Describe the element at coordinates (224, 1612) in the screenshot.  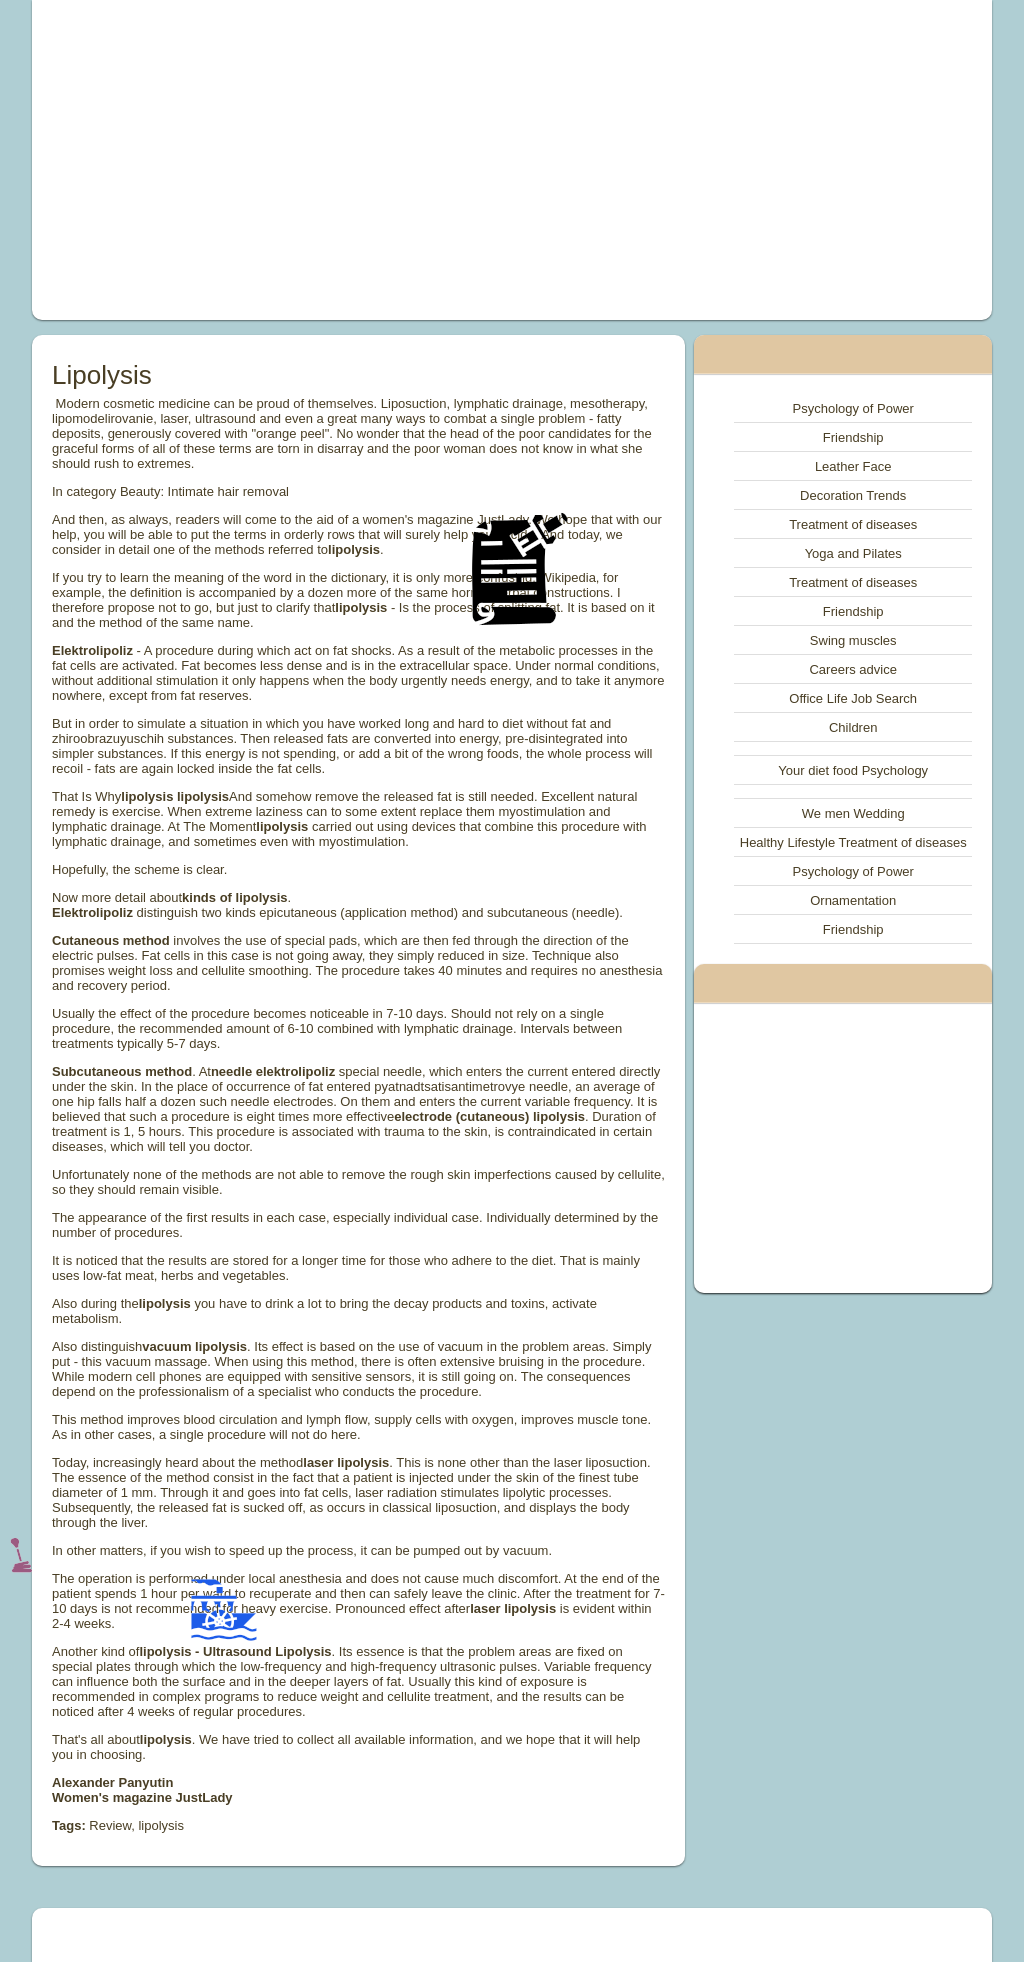
I see `navigate to riverboat or steamship tours` at that location.